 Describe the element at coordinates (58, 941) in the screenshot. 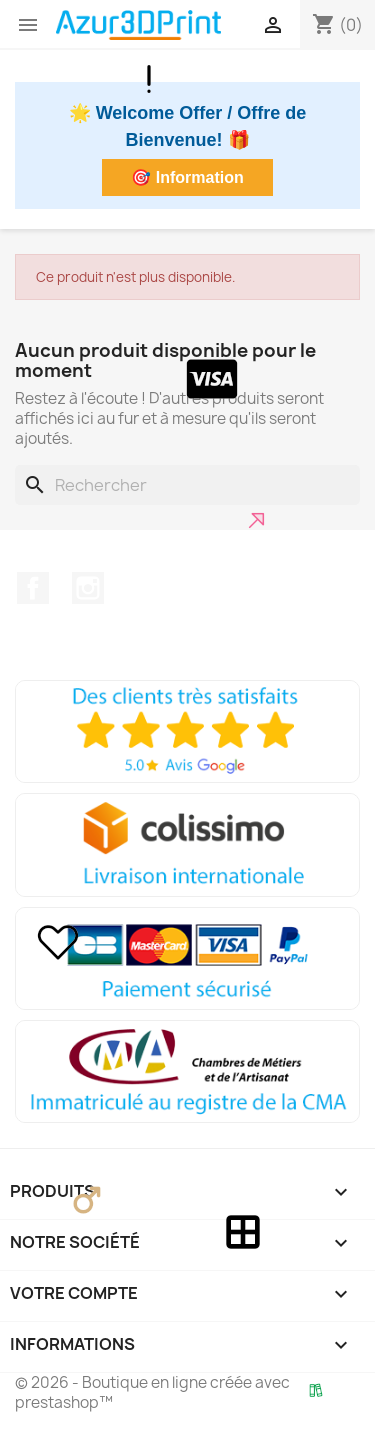

I see `add to favorites` at that location.